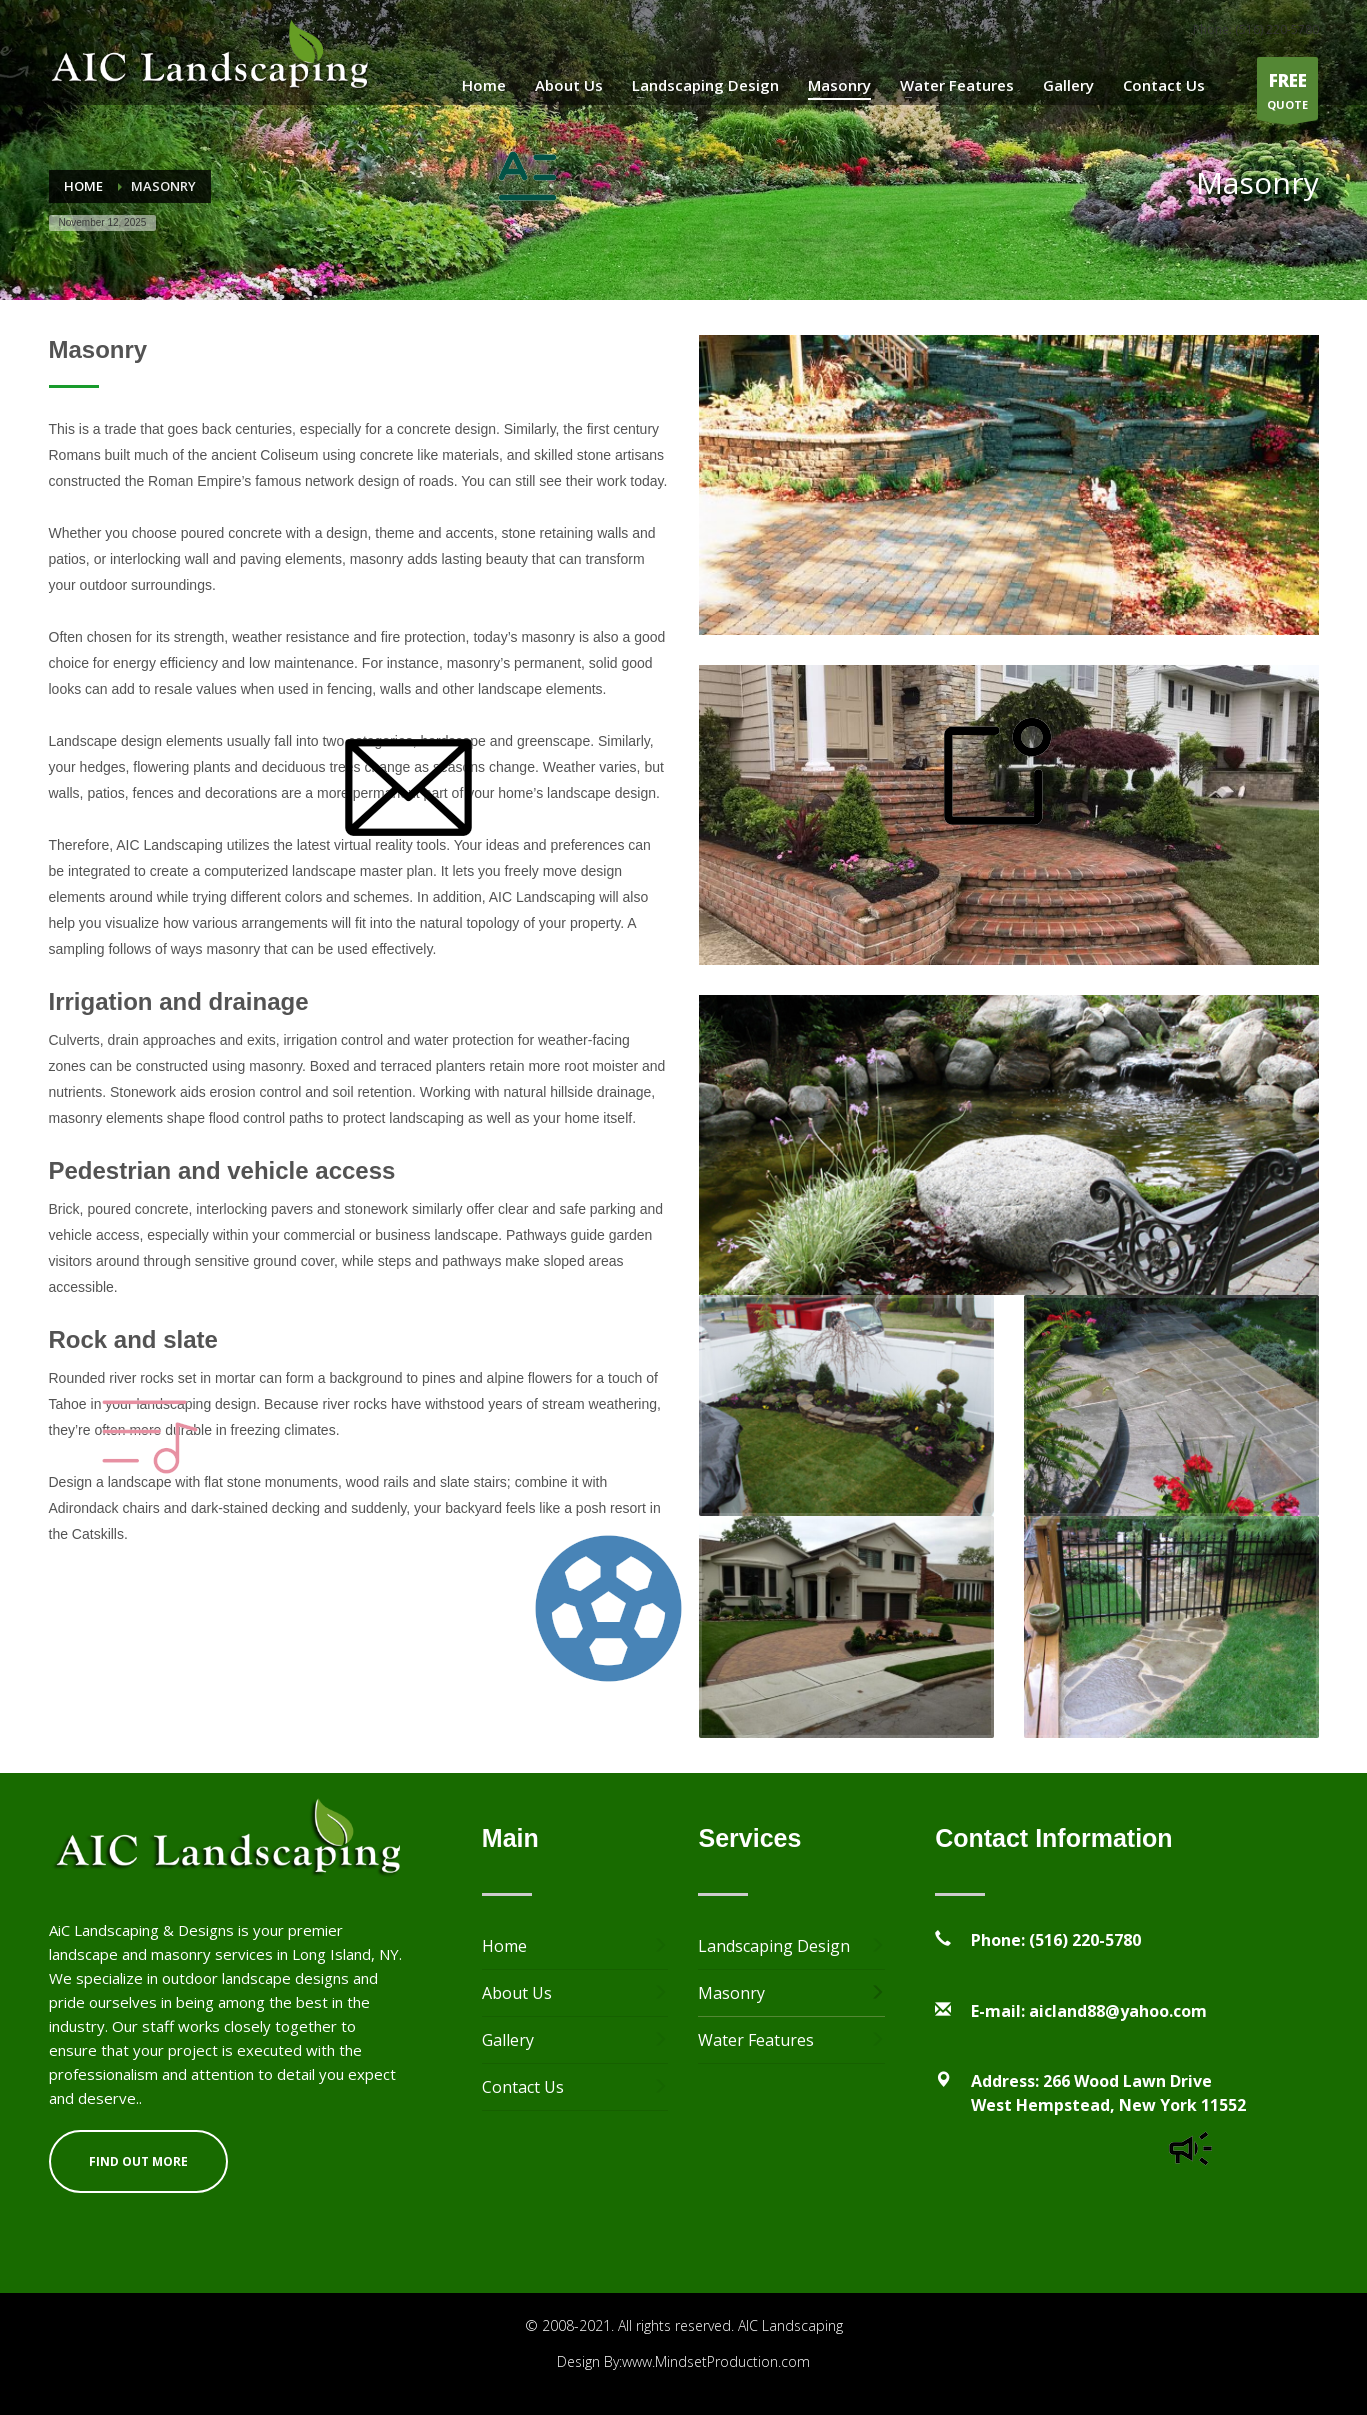 The height and width of the screenshot is (2415, 1367). What do you see at coordinates (527, 177) in the screenshot?
I see `apply drop cap or initial letter formatting` at bounding box center [527, 177].